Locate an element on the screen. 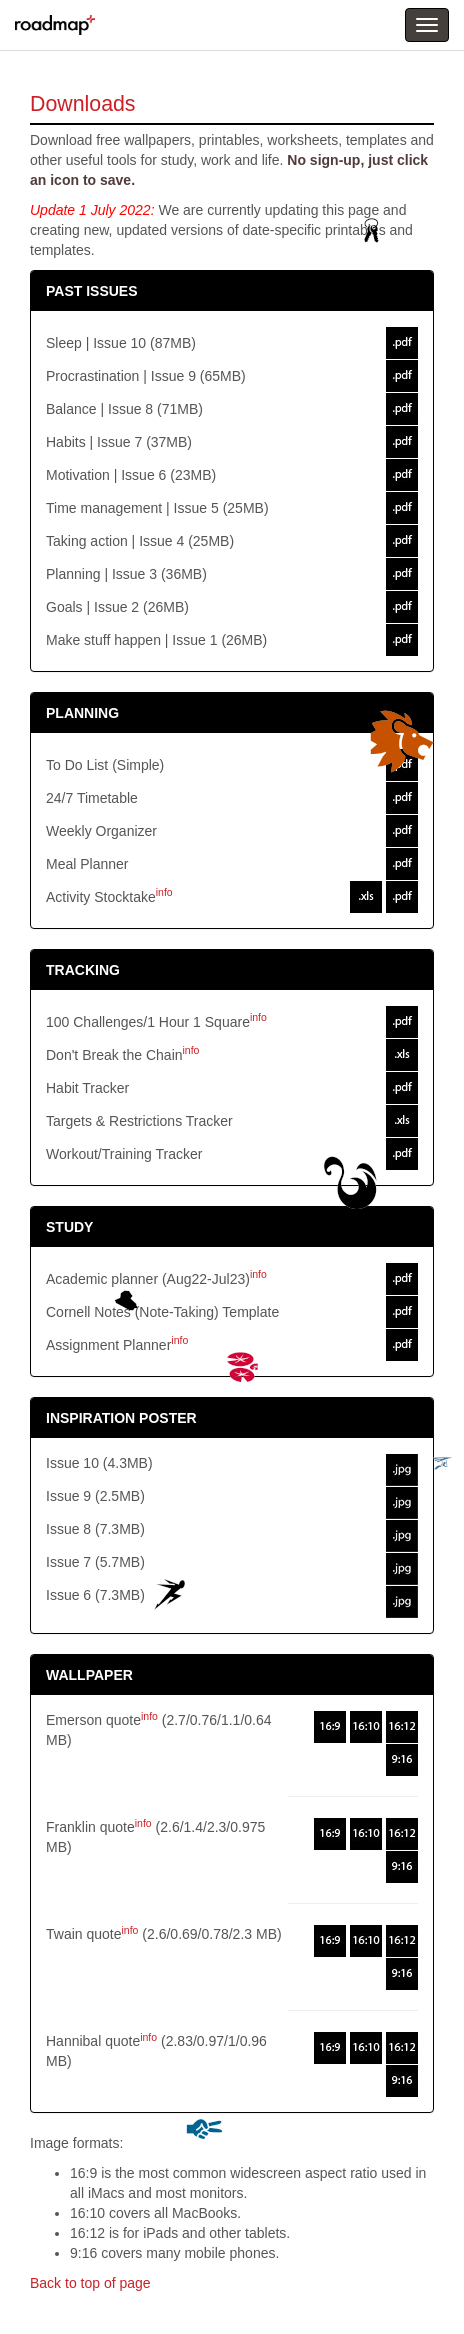 Image resolution: width=464 pixels, height=2334 pixels. decorative nature or pond-themed game element is located at coordinates (242, 1367).